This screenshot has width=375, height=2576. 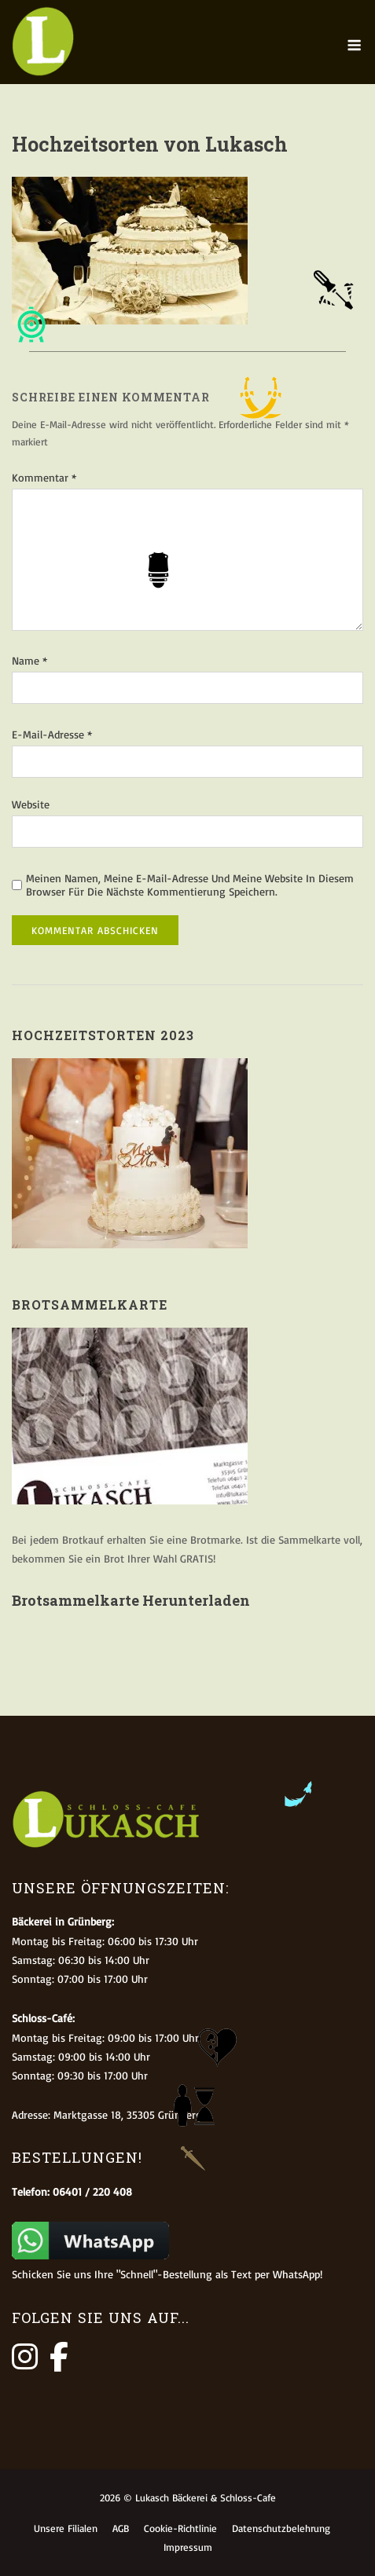 I want to click on select a dagger or stabbing weapon in a game, so click(x=193, y=2158).